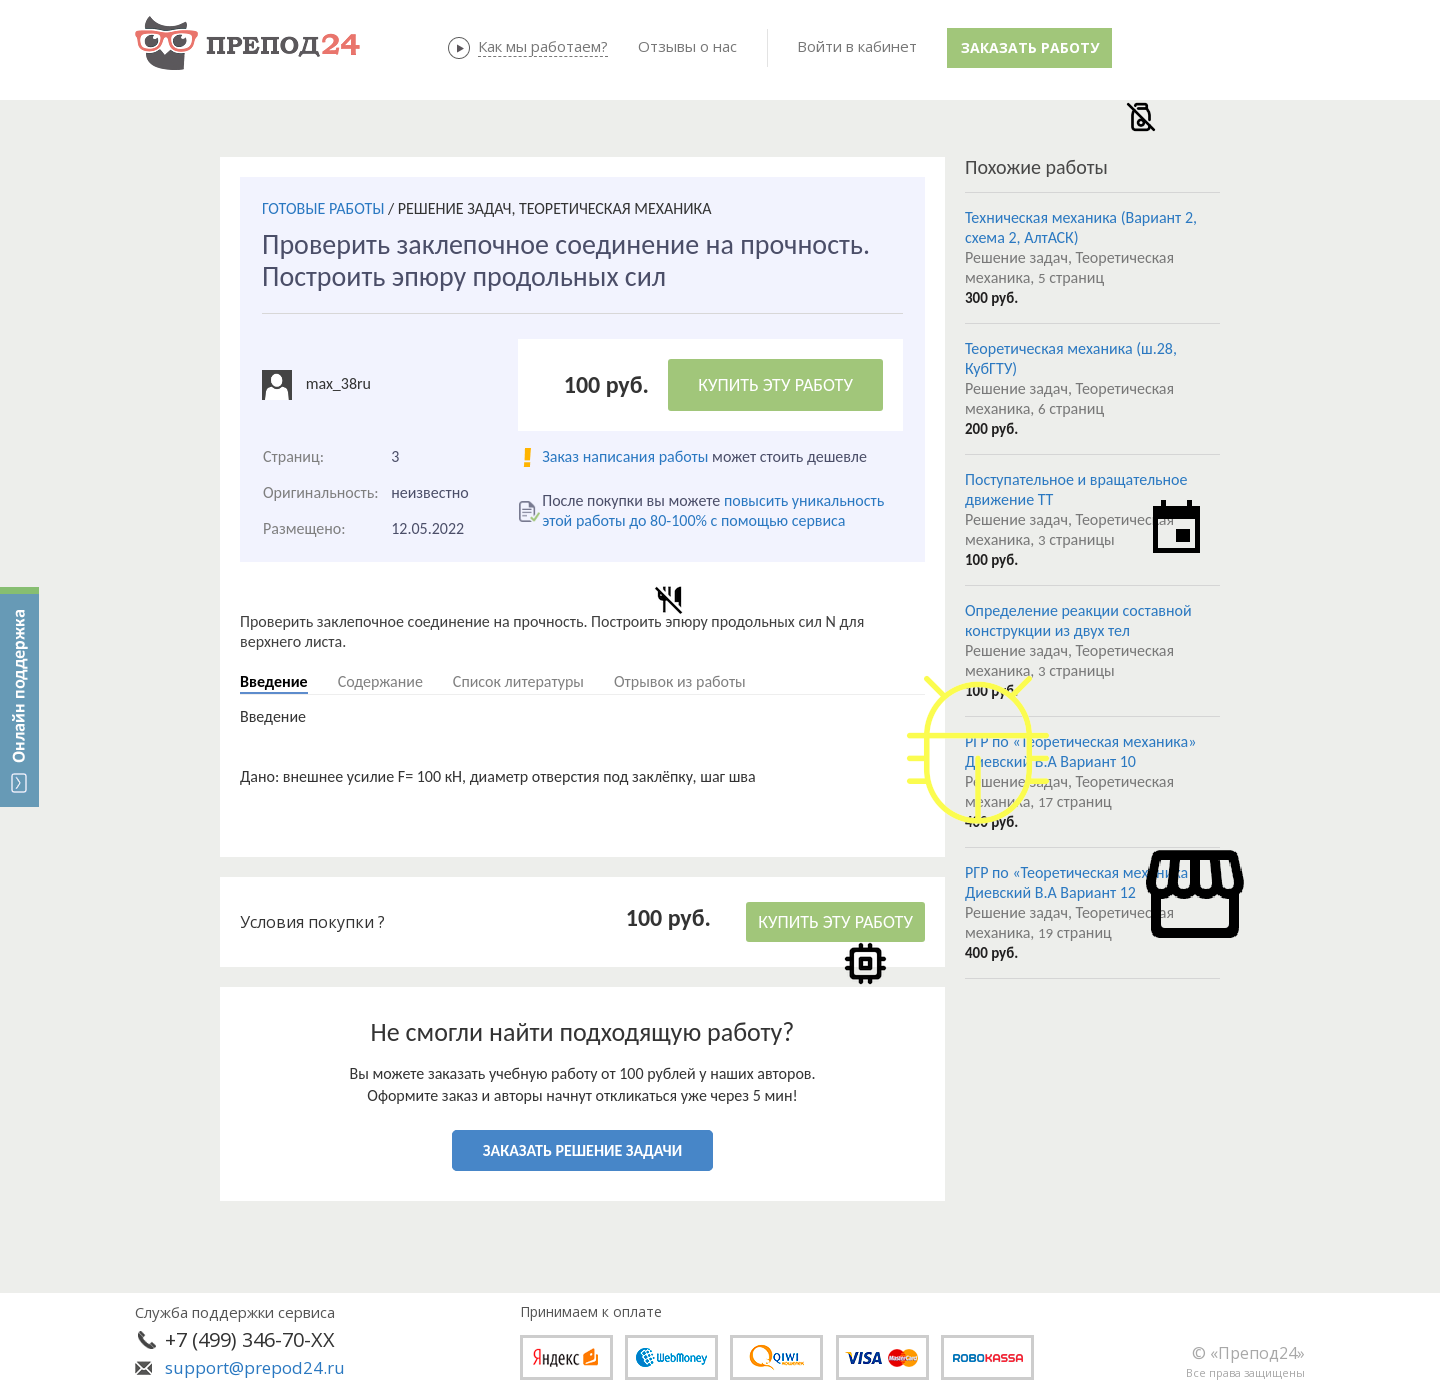 The height and width of the screenshot is (1393, 1440). What do you see at coordinates (1195, 894) in the screenshot?
I see `browse the online store or marketplace` at bounding box center [1195, 894].